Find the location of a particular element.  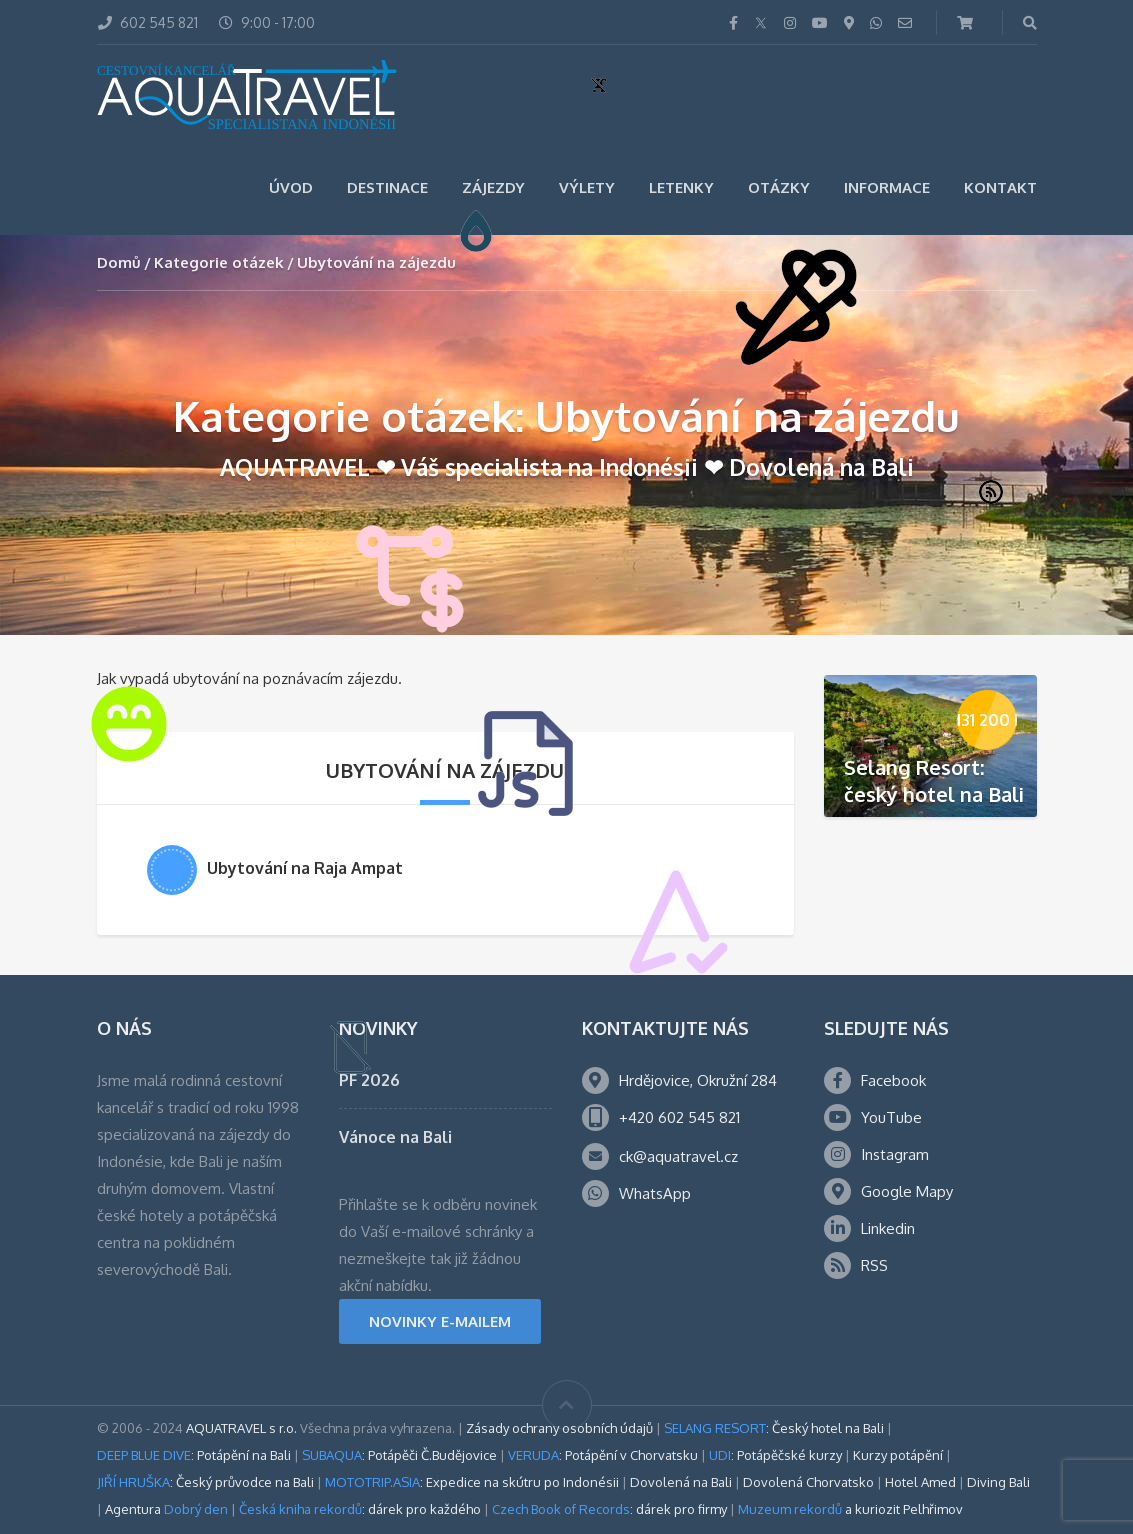

add a reaction to a message is located at coordinates (129, 724).